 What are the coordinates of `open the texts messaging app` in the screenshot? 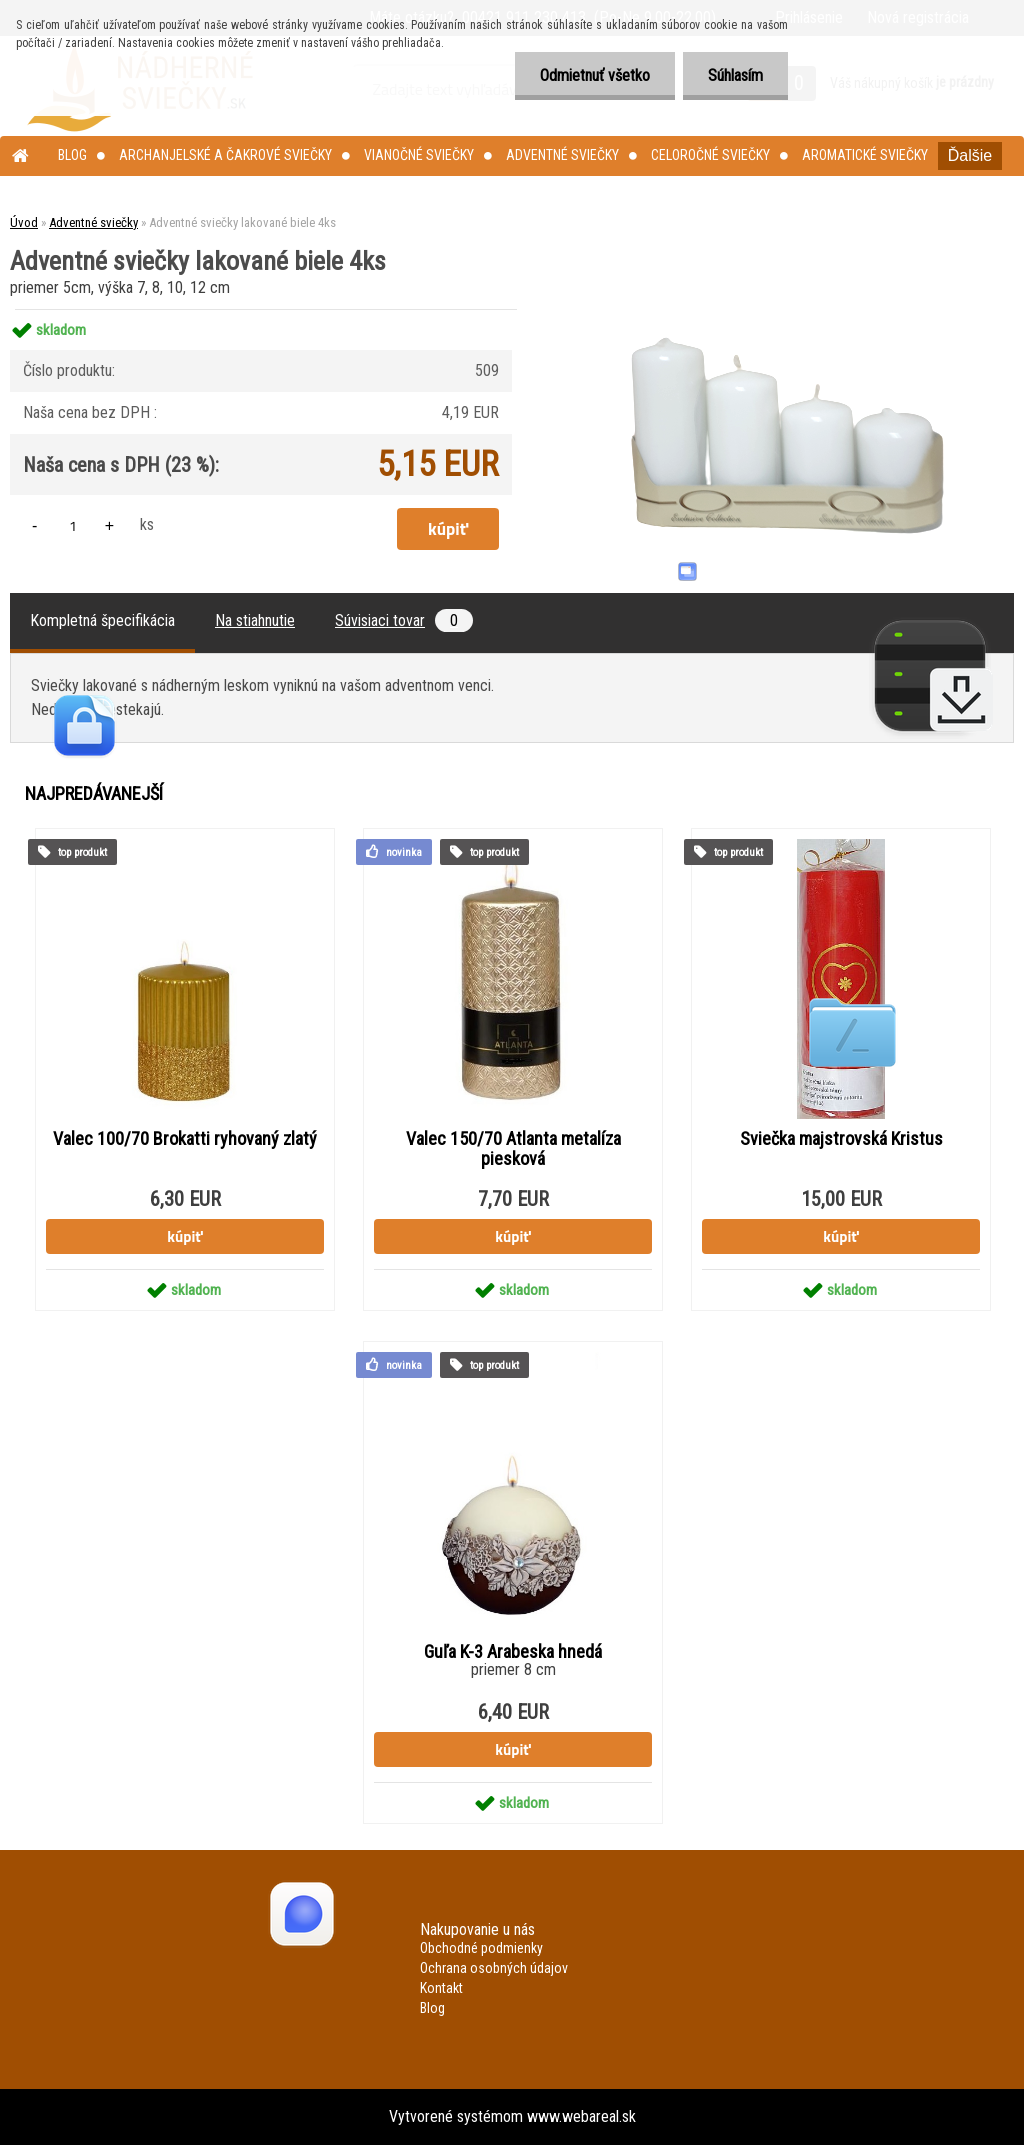 It's located at (302, 1914).